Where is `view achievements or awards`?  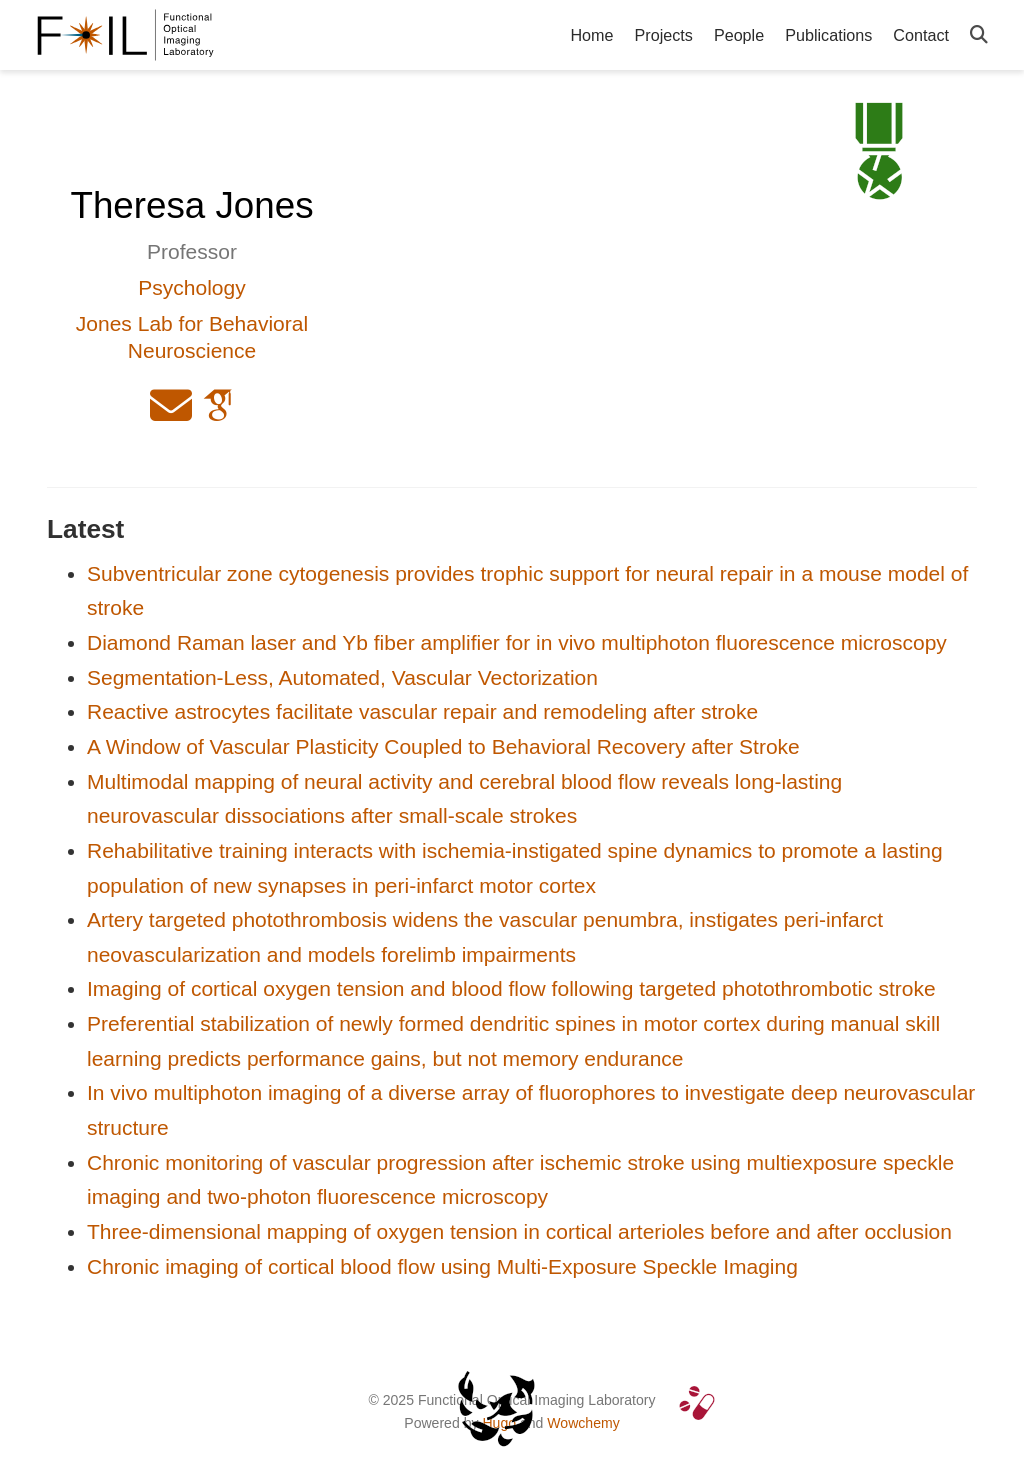
view achievements or awards is located at coordinates (879, 151).